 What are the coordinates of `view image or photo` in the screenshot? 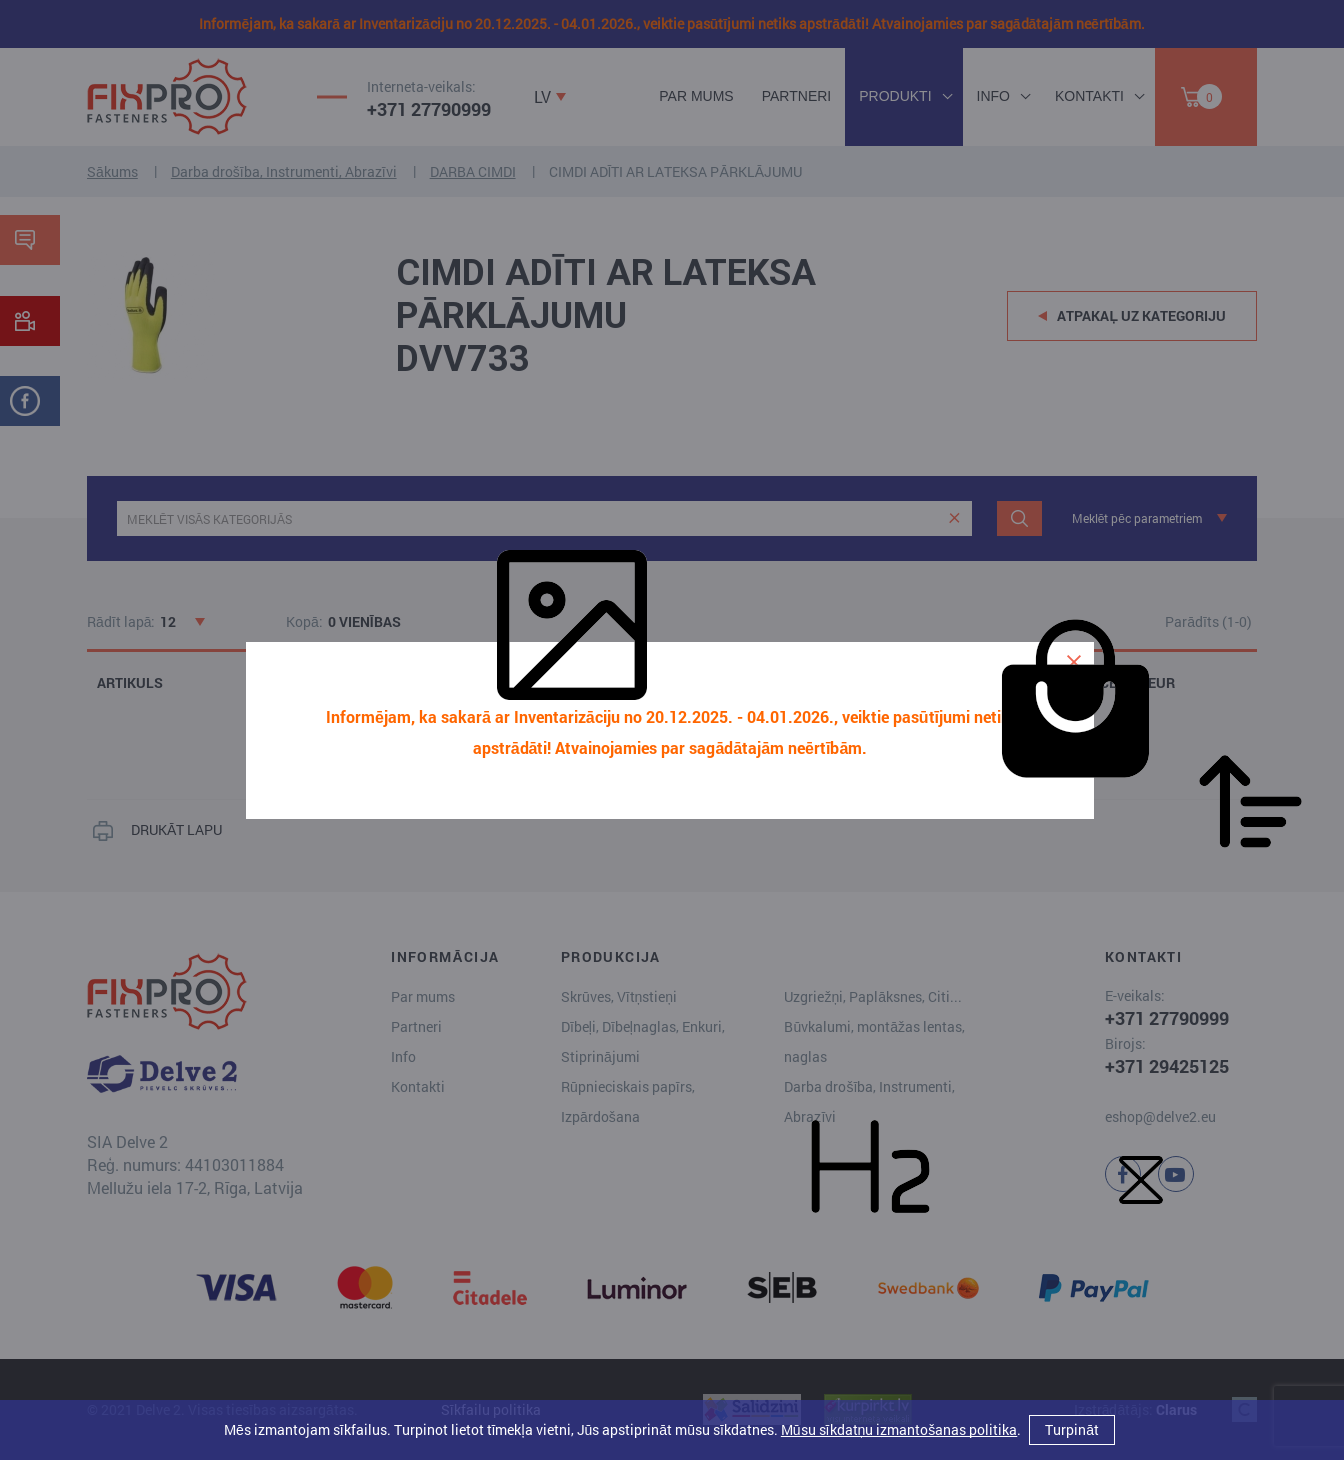 It's located at (572, 625).